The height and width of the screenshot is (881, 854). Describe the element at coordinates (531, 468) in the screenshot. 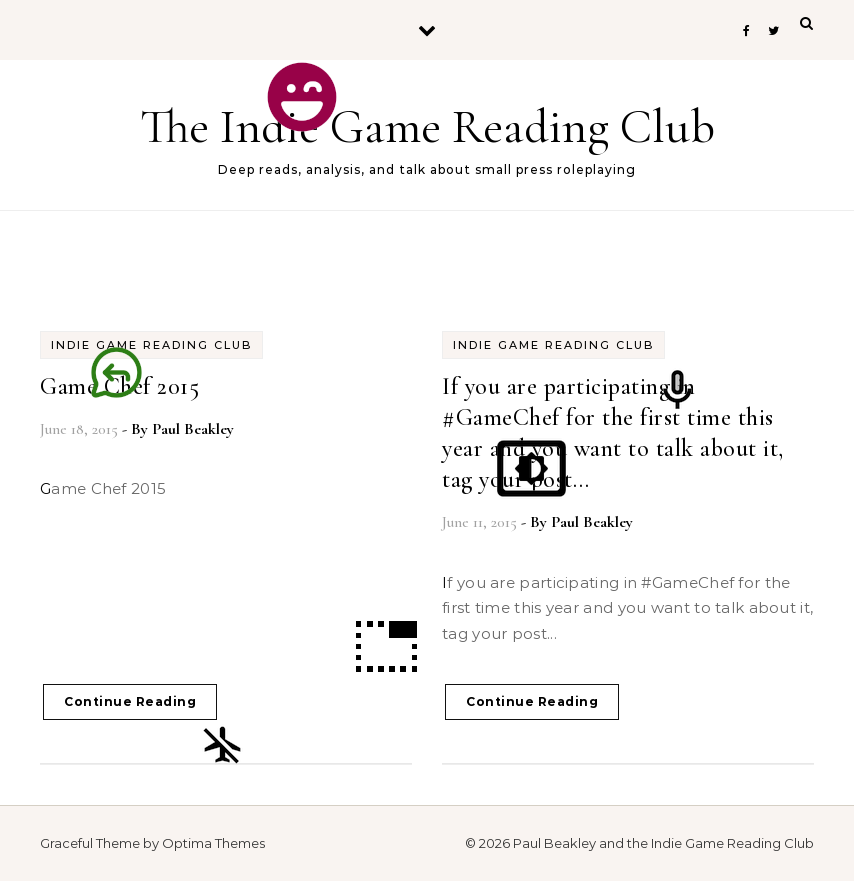

I see `adjust display brightness settings` at that location.